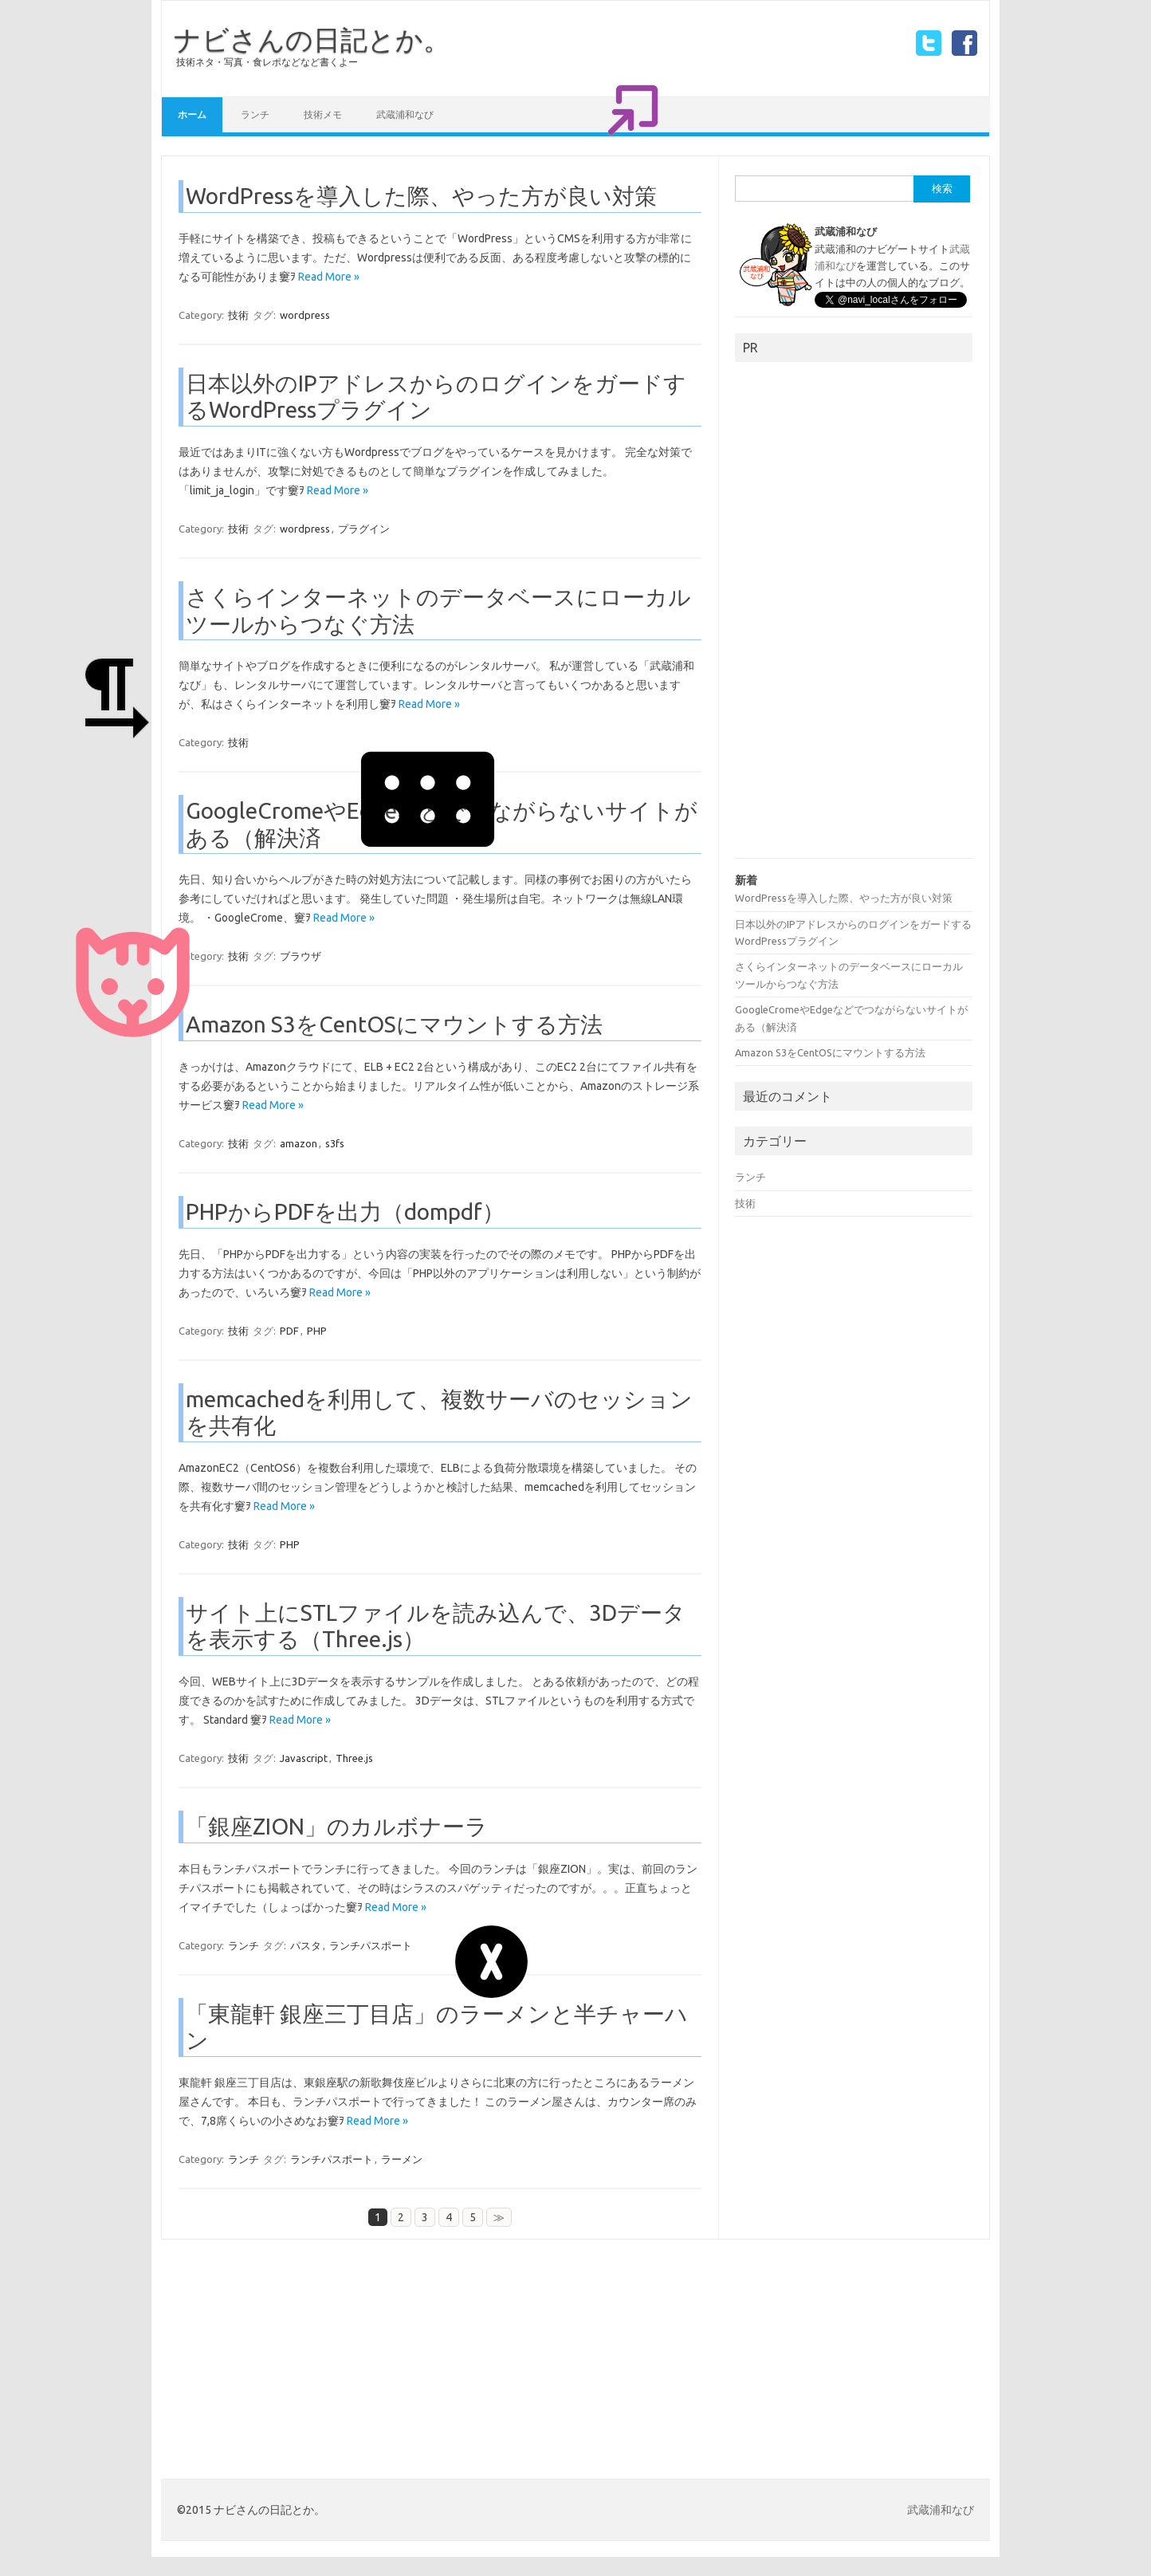 The image size is (1151, 2576). Describe the element at coordinates (427, 799) in the screenshot. I see `drag to reorder or rearrange items` at that location.